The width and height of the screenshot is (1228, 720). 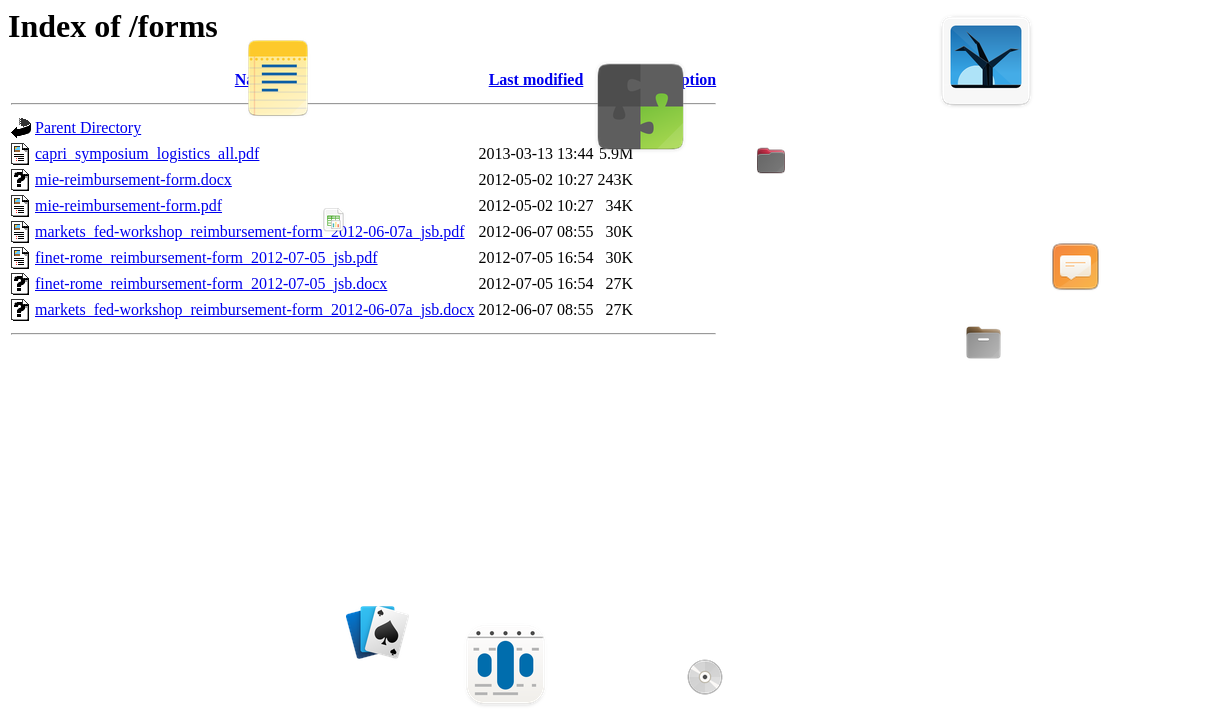 I want to click on open a folder or directory, so click(x=771, y=160).